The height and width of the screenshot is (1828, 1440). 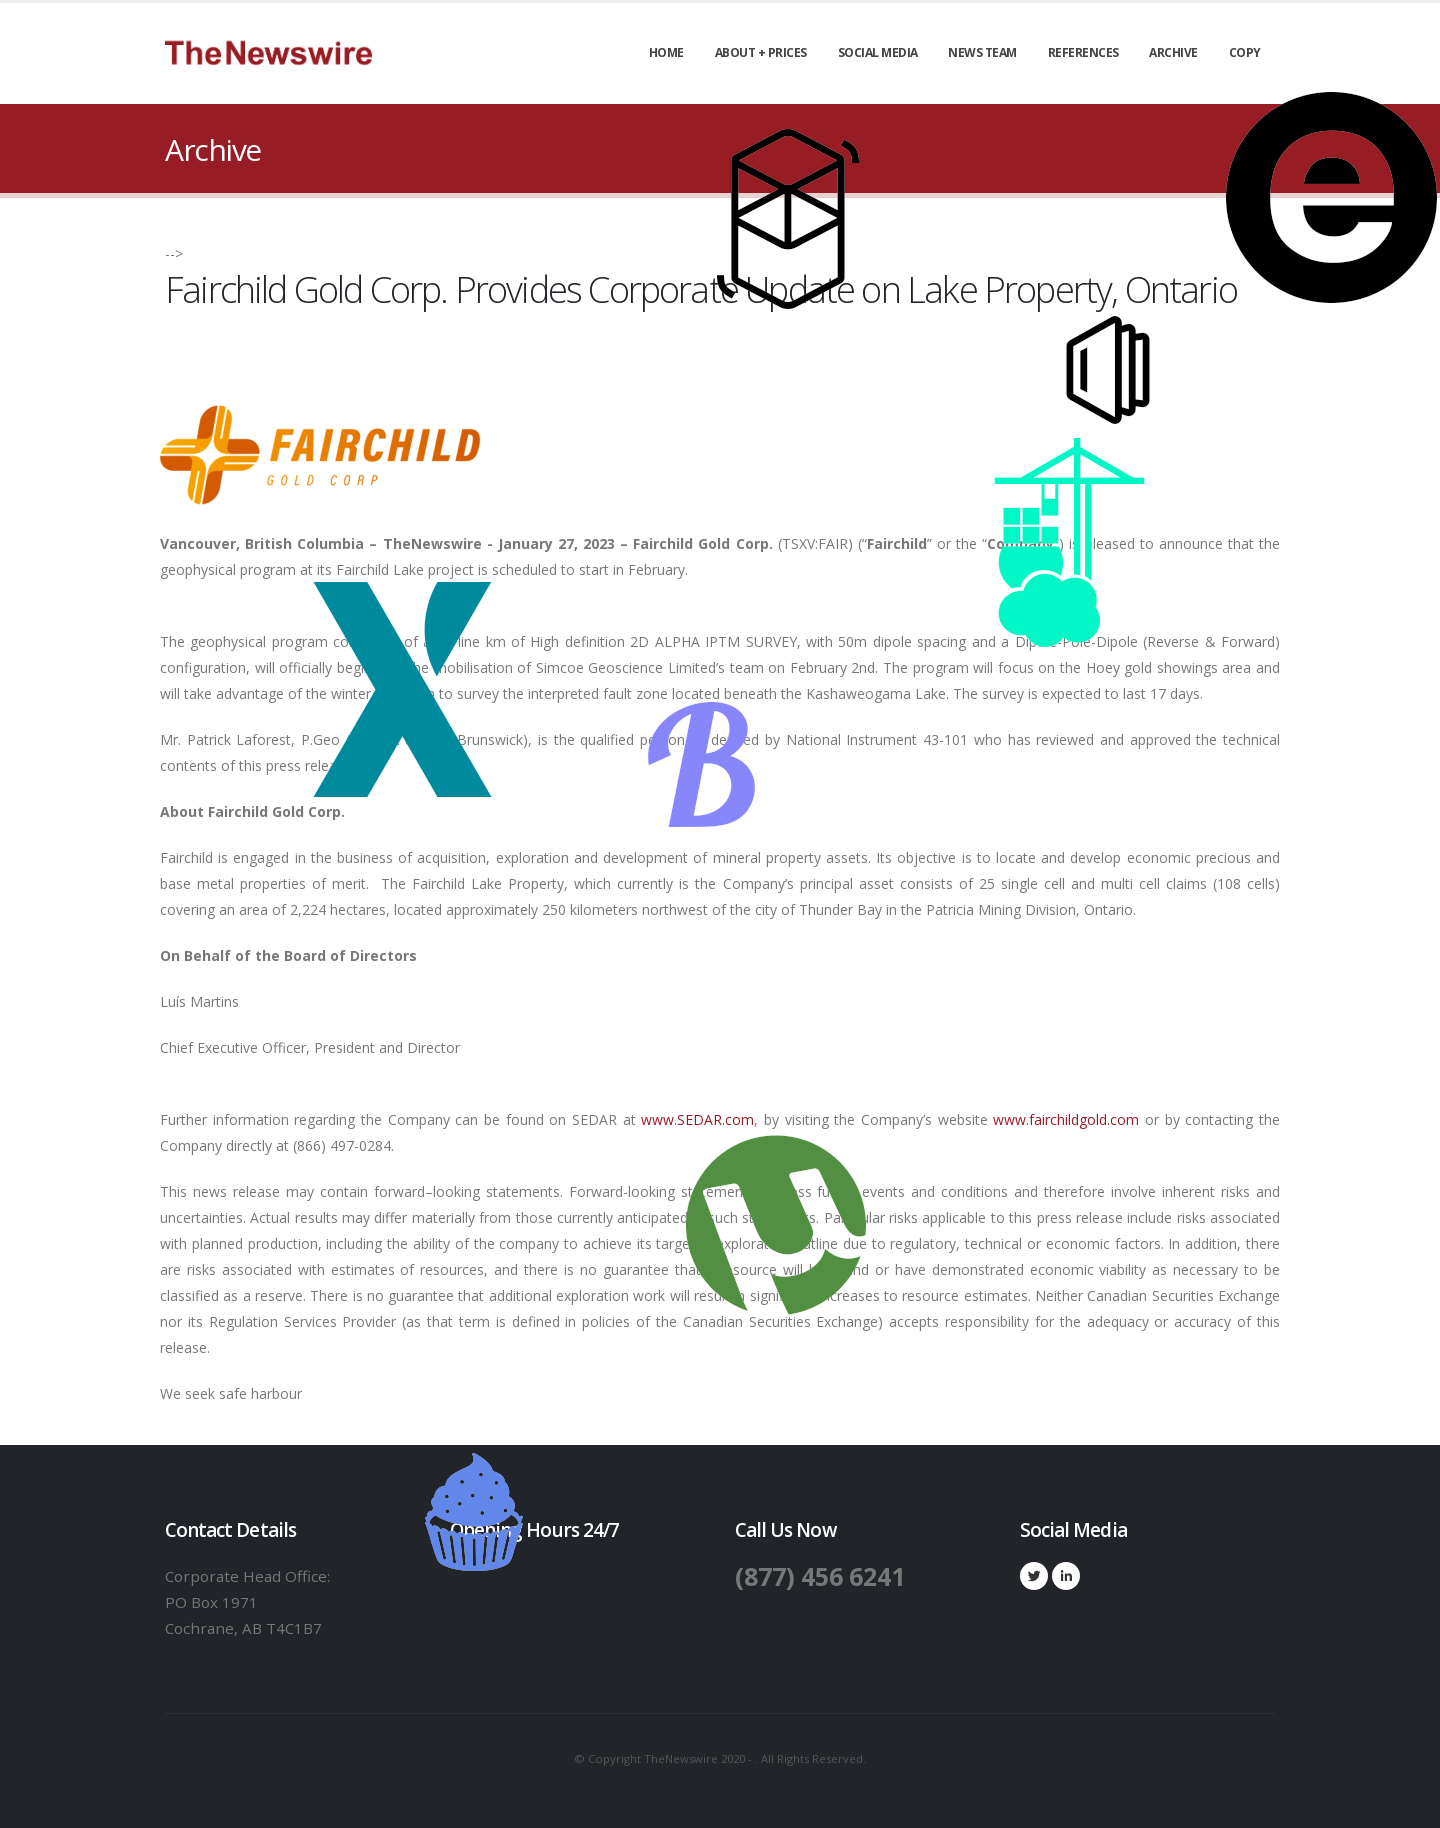 I want to click on Embarcadero Technologies company logo, so click(x=1331, y=197).